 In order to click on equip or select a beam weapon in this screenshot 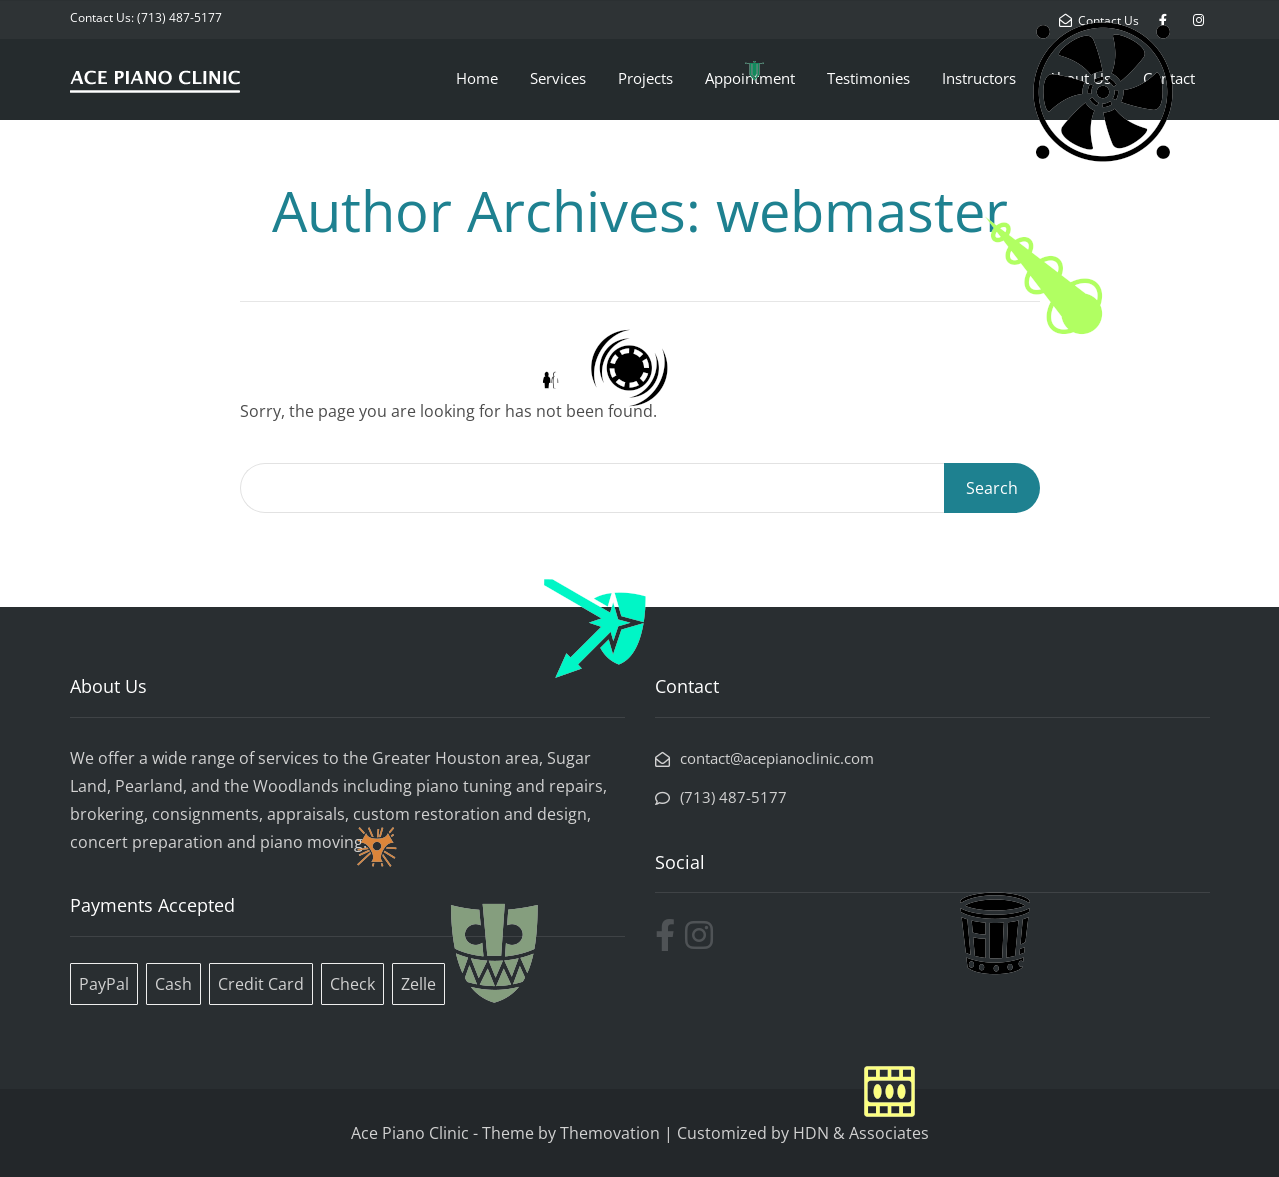, I will do `click(1043, 275)`.